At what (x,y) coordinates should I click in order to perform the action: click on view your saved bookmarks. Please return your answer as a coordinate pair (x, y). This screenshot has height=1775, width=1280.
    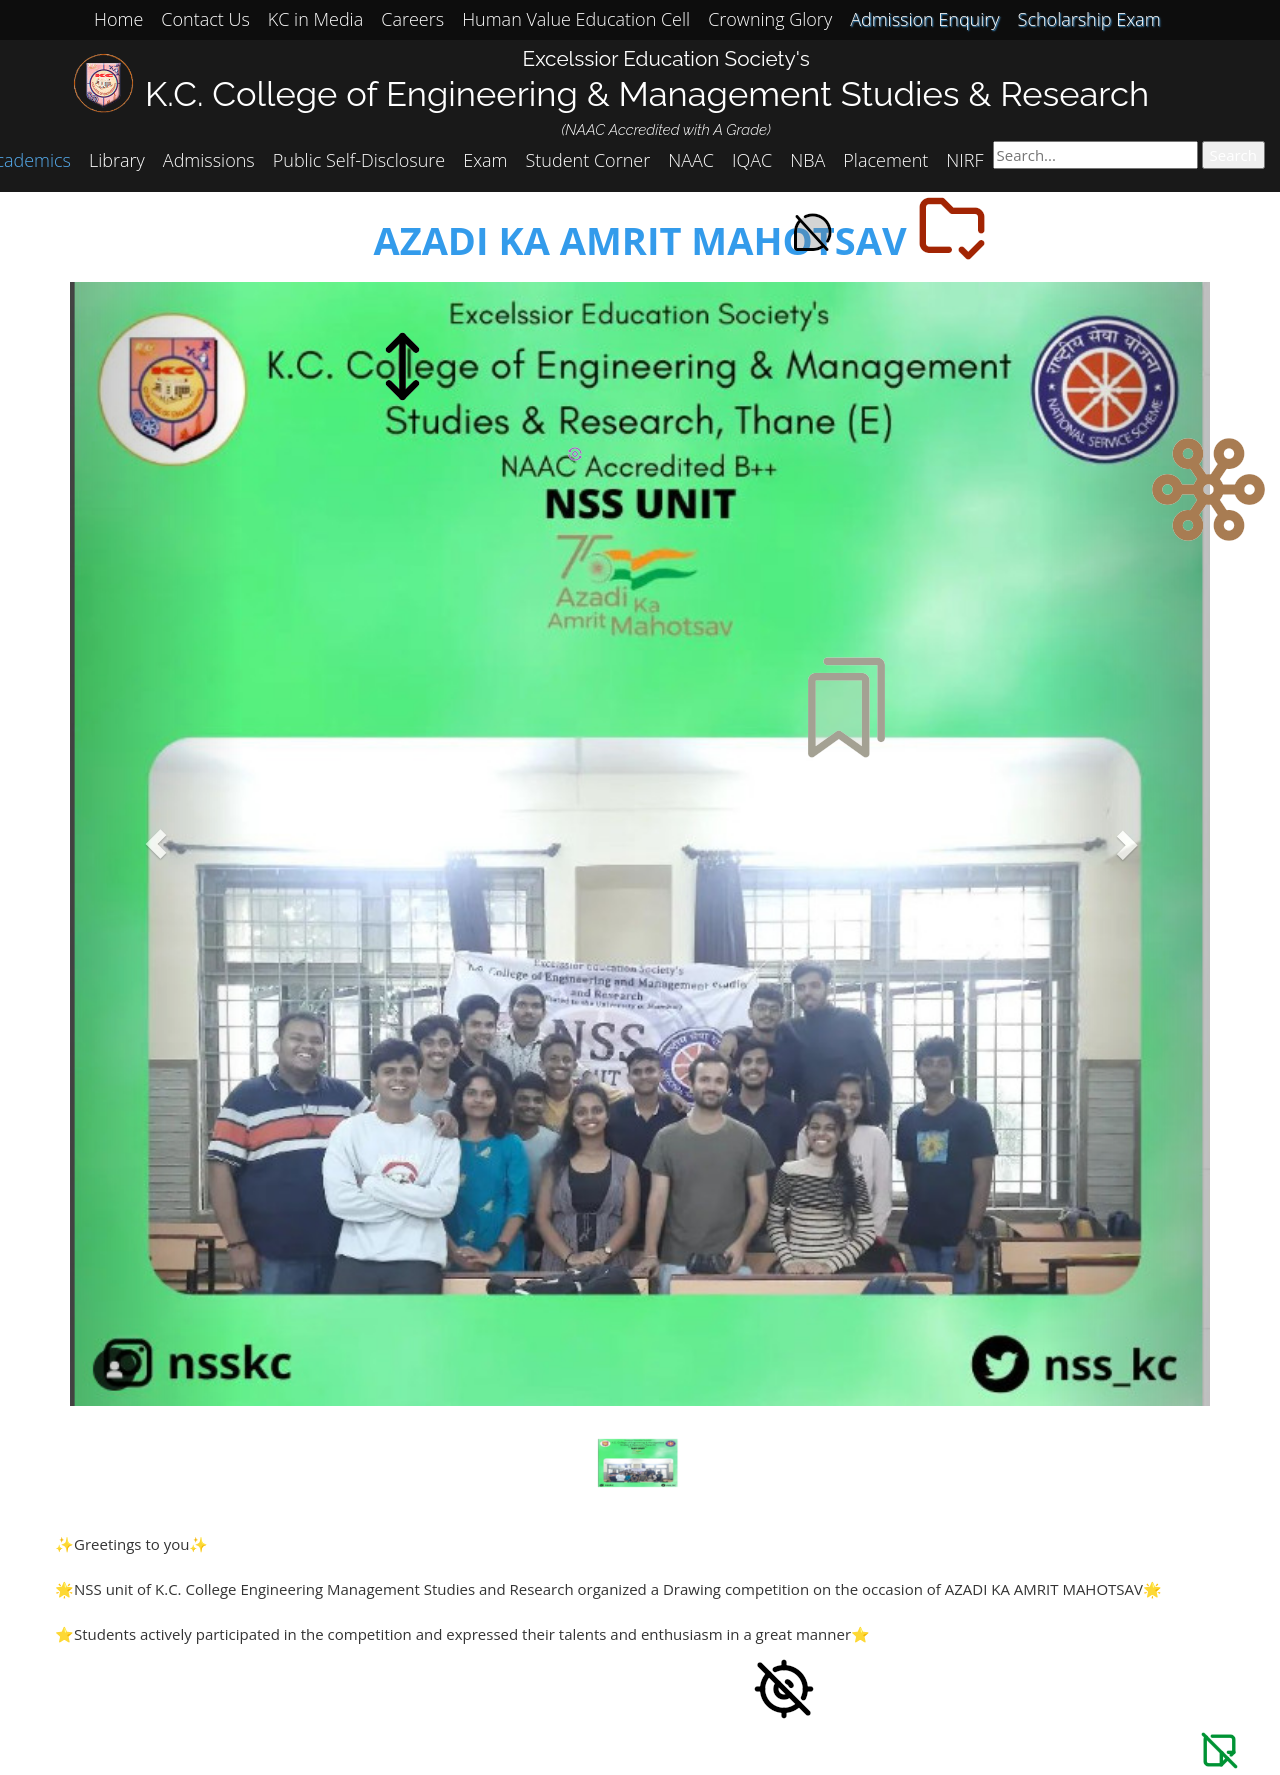
    Looking at the image, I should click on (846, 707).